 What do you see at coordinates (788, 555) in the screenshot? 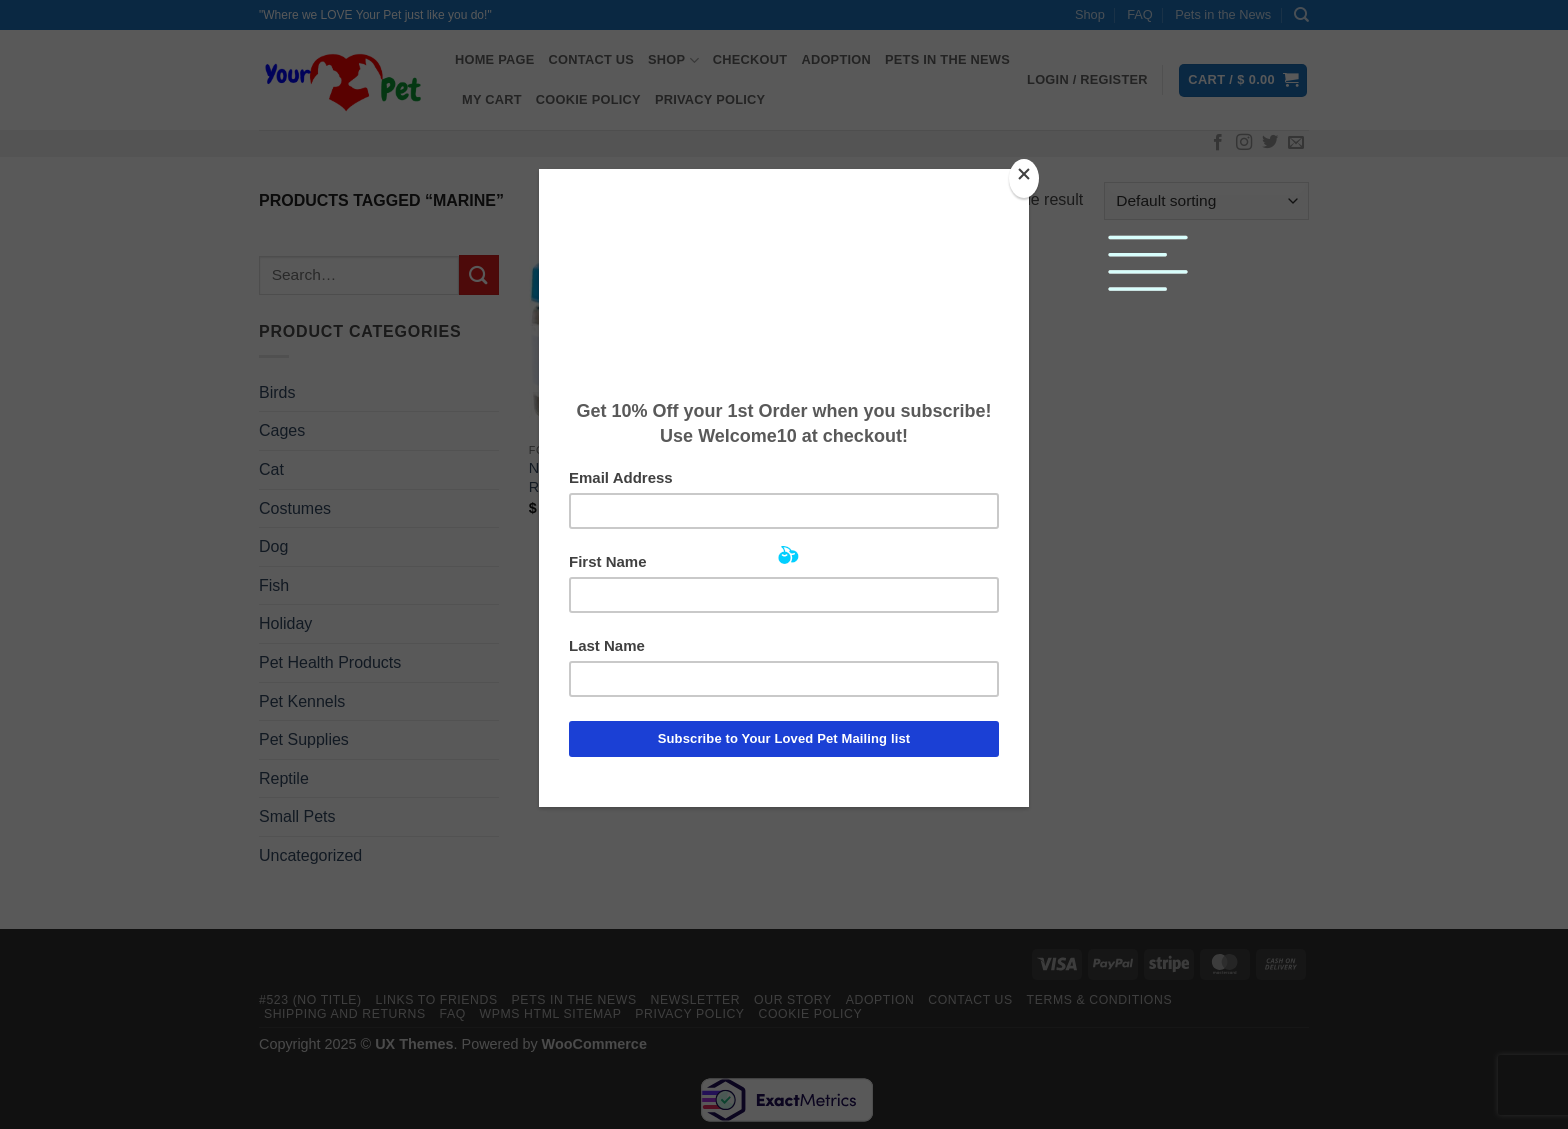
I see `indicates fruit or food category` at bounding box center [788, 555].